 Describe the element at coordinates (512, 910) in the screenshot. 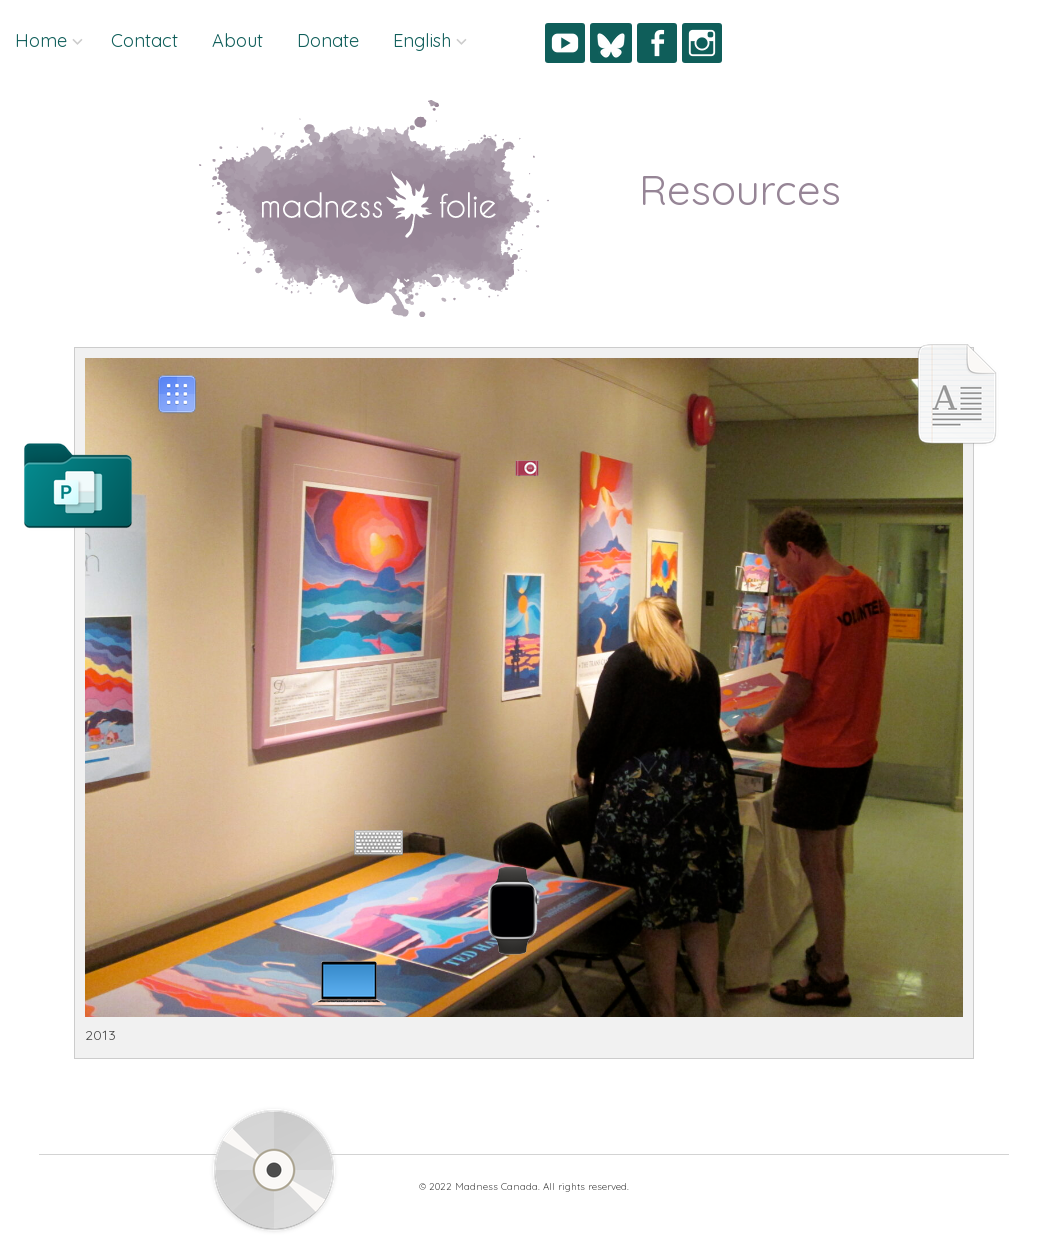

I see `manage your connected Apple Watch SE` at that location.